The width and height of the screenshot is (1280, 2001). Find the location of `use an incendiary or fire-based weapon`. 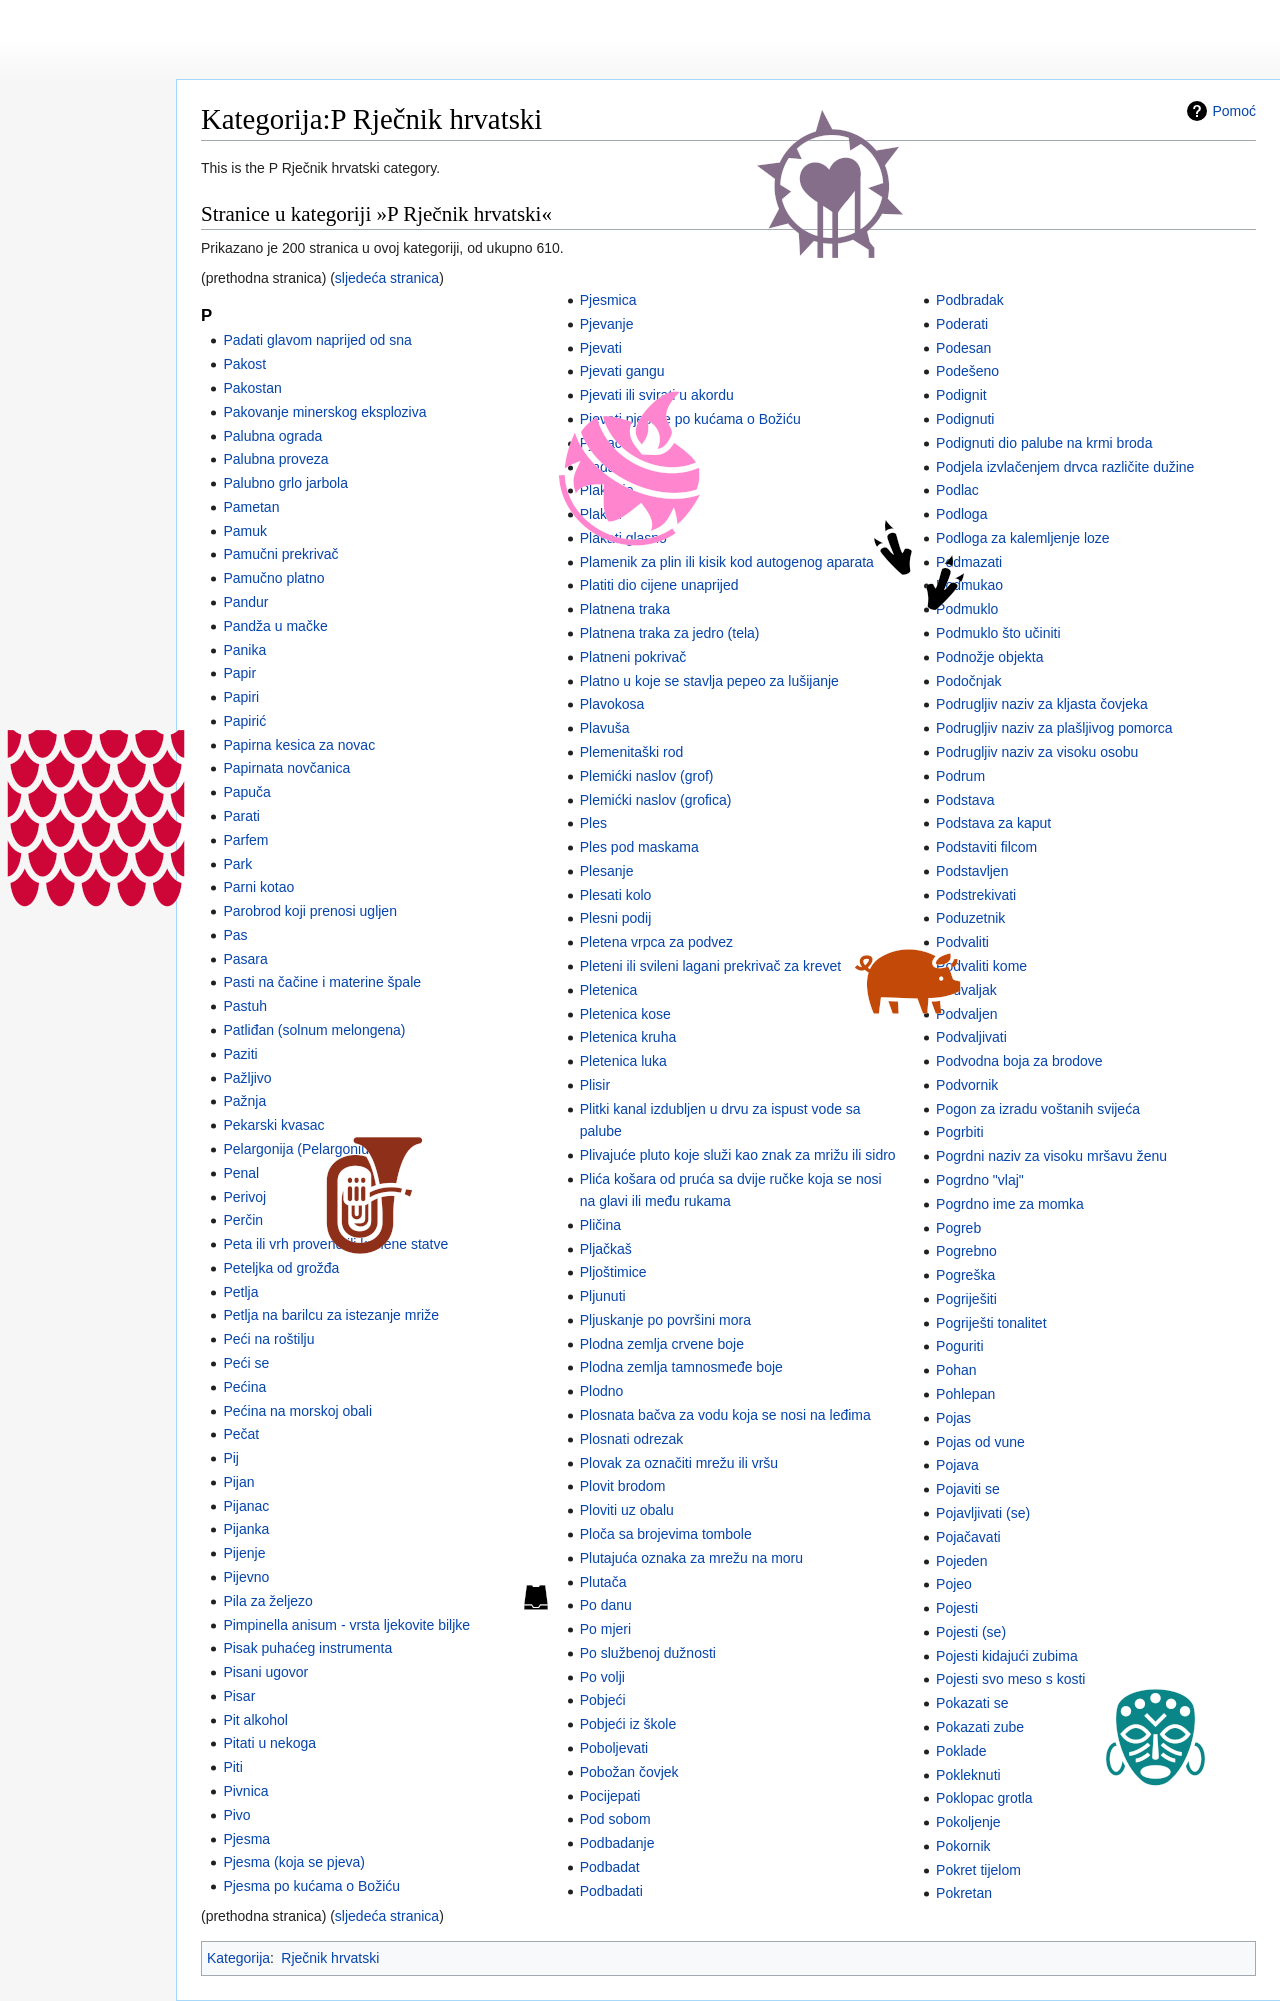

use an incendiary or fire-based weapon is located at coordinates (629, 468).